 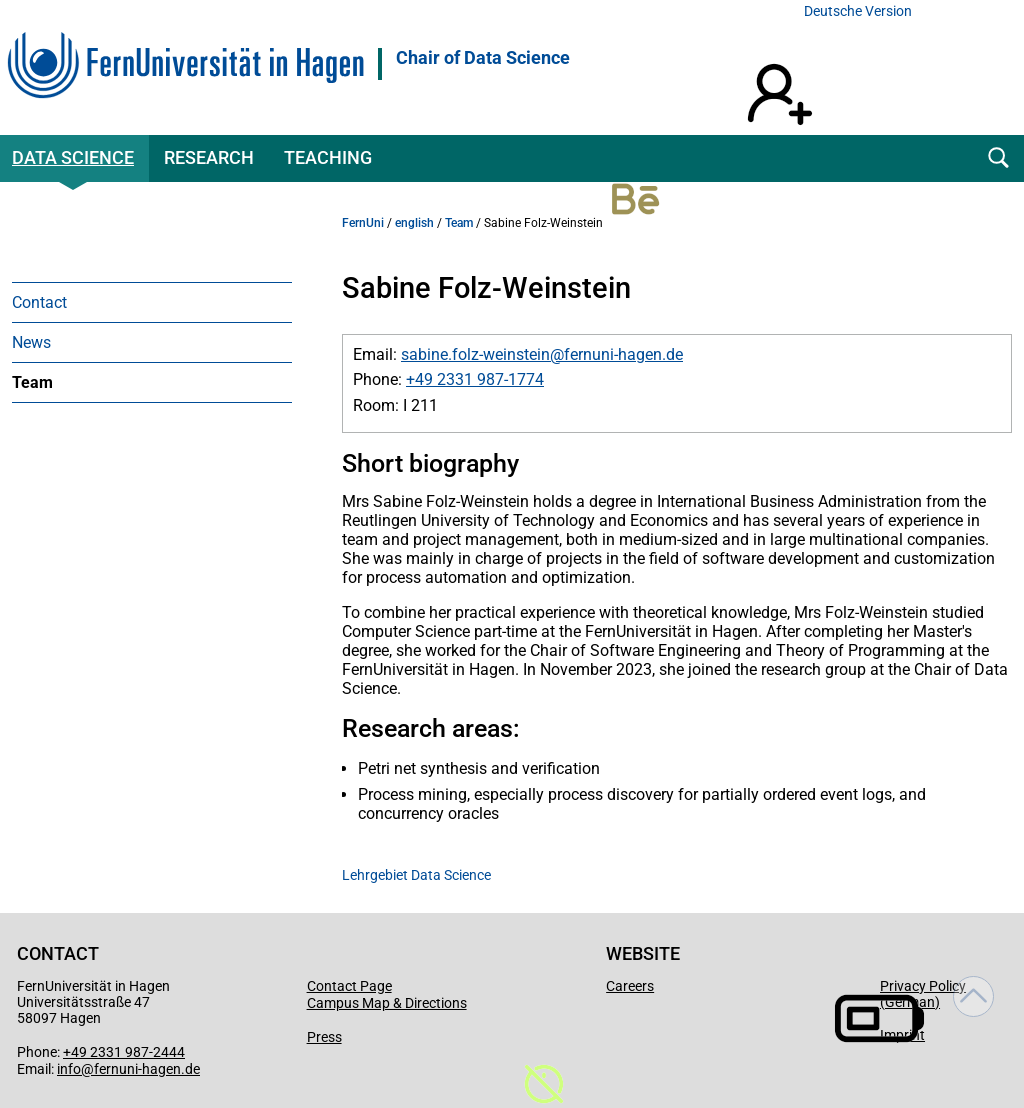 What do you see at coordinates (780, 93) in the screenshot?
I see `add a new contact or friend` at bounding box center [780, 93].